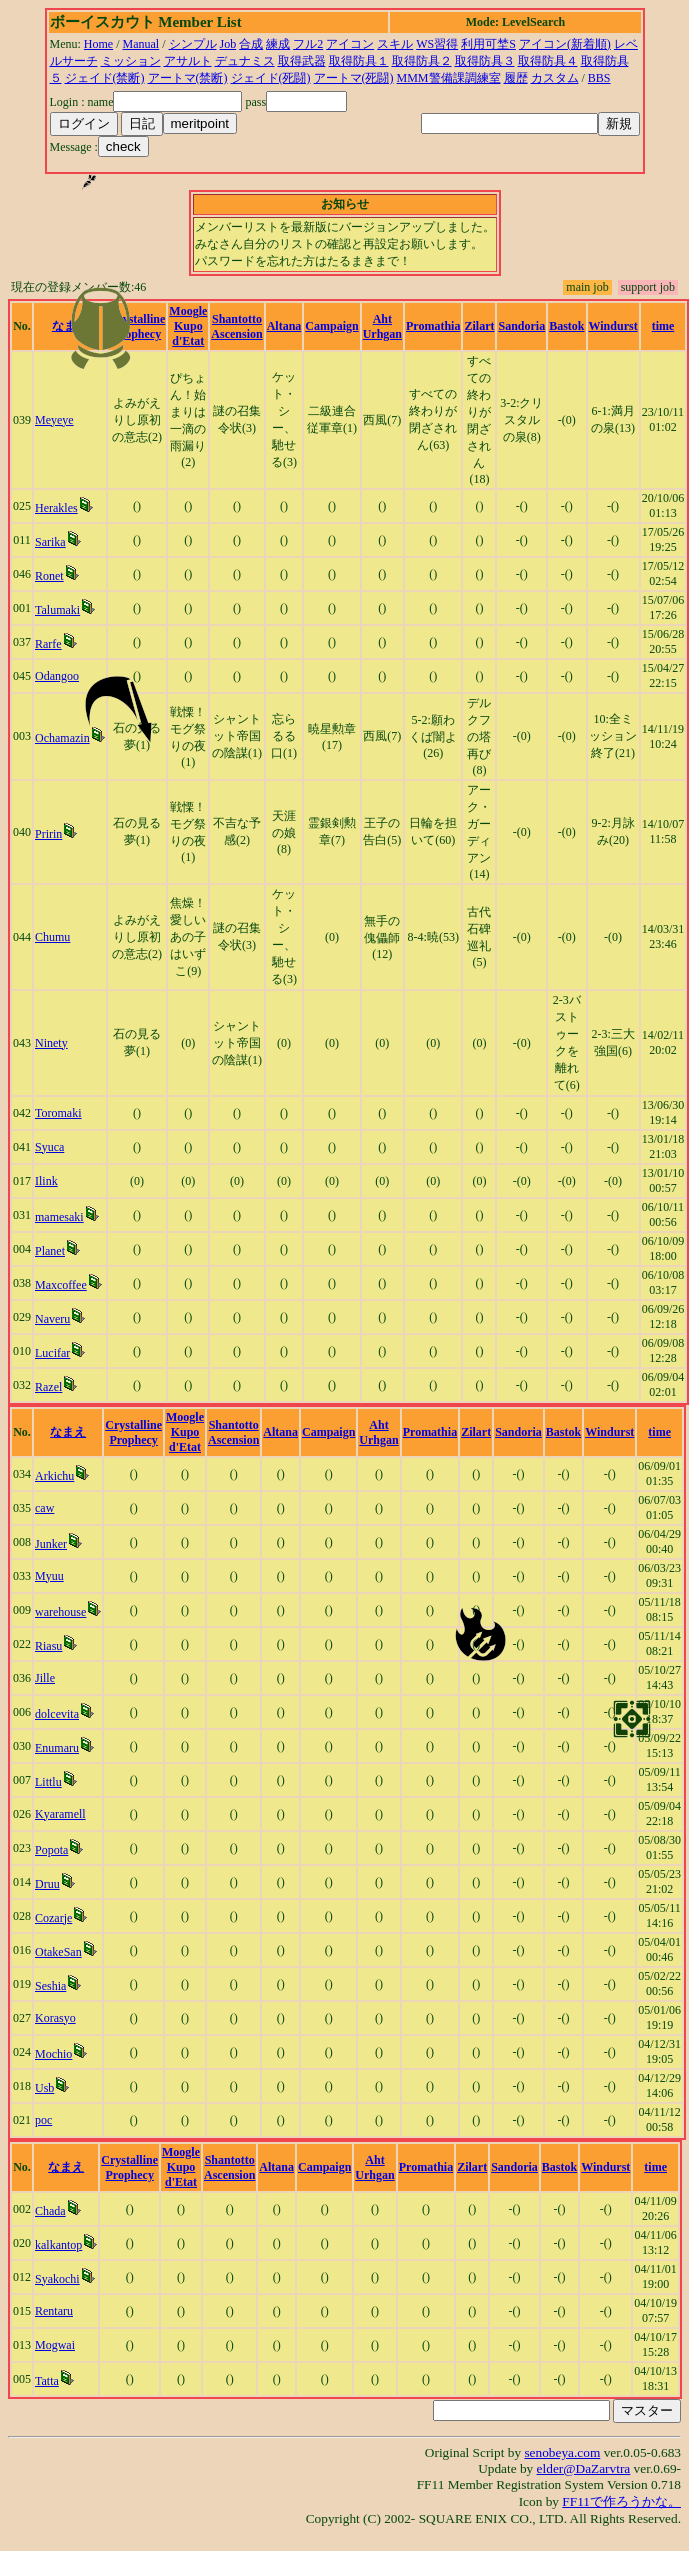  Describe the element at coordinates (479, 1634) in the screenshot. I see `indicates fire or flame-based attack ability` at that location.